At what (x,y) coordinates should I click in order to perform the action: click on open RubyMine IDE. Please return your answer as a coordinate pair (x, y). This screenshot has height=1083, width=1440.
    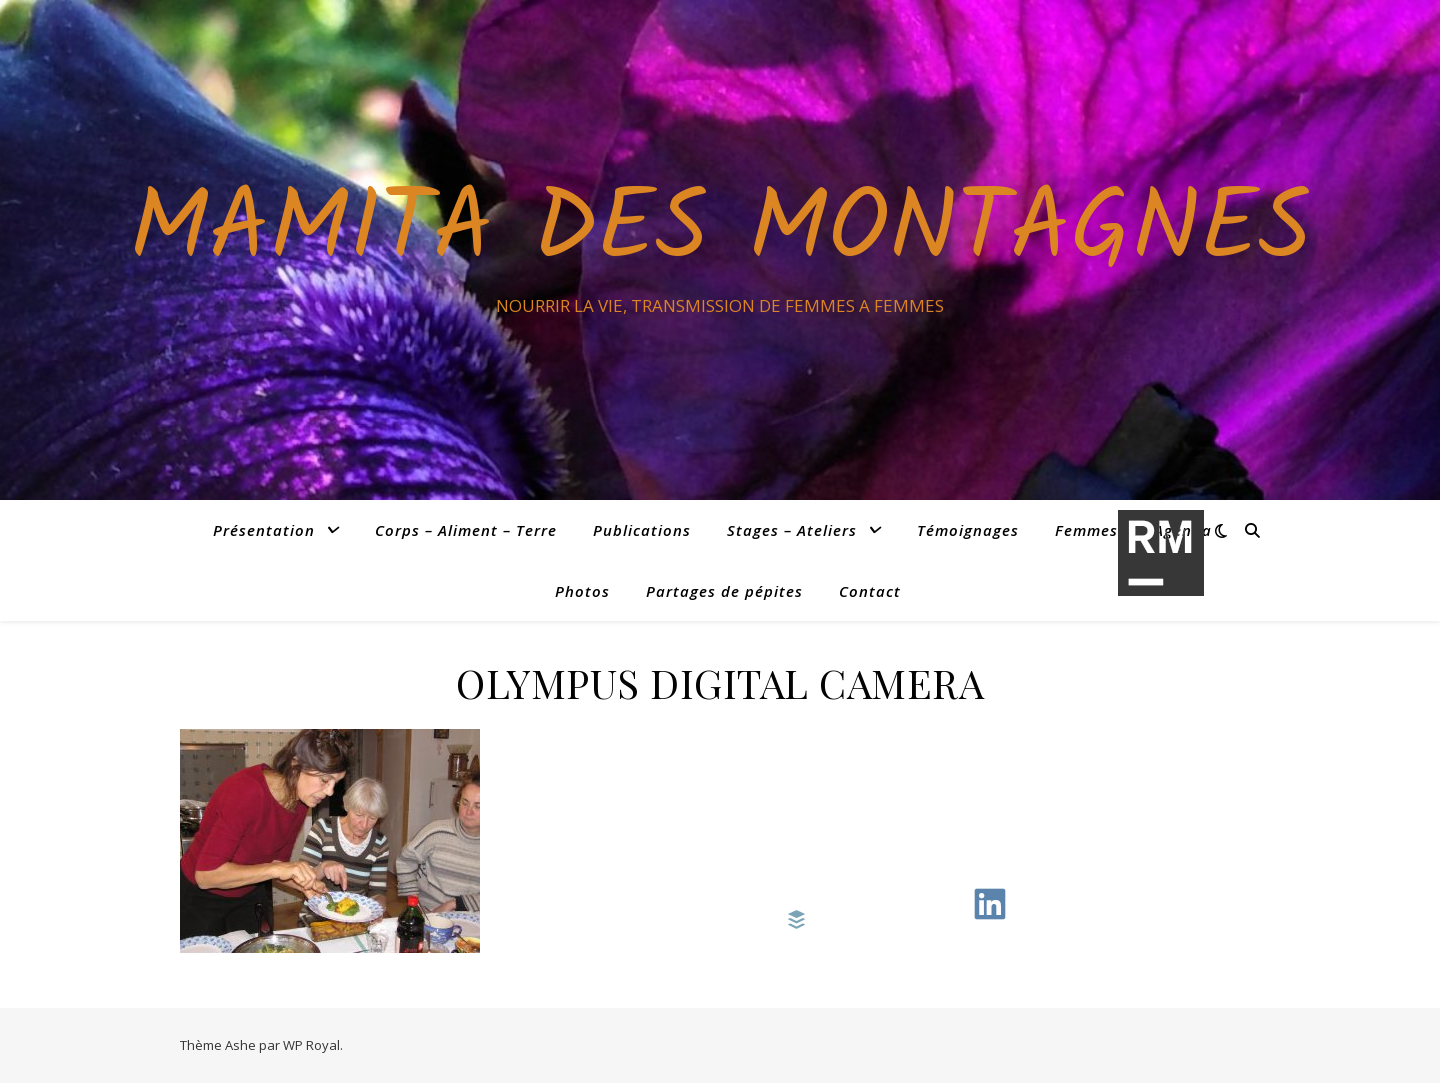
    Looking at the image, I should click on (1161, 553).